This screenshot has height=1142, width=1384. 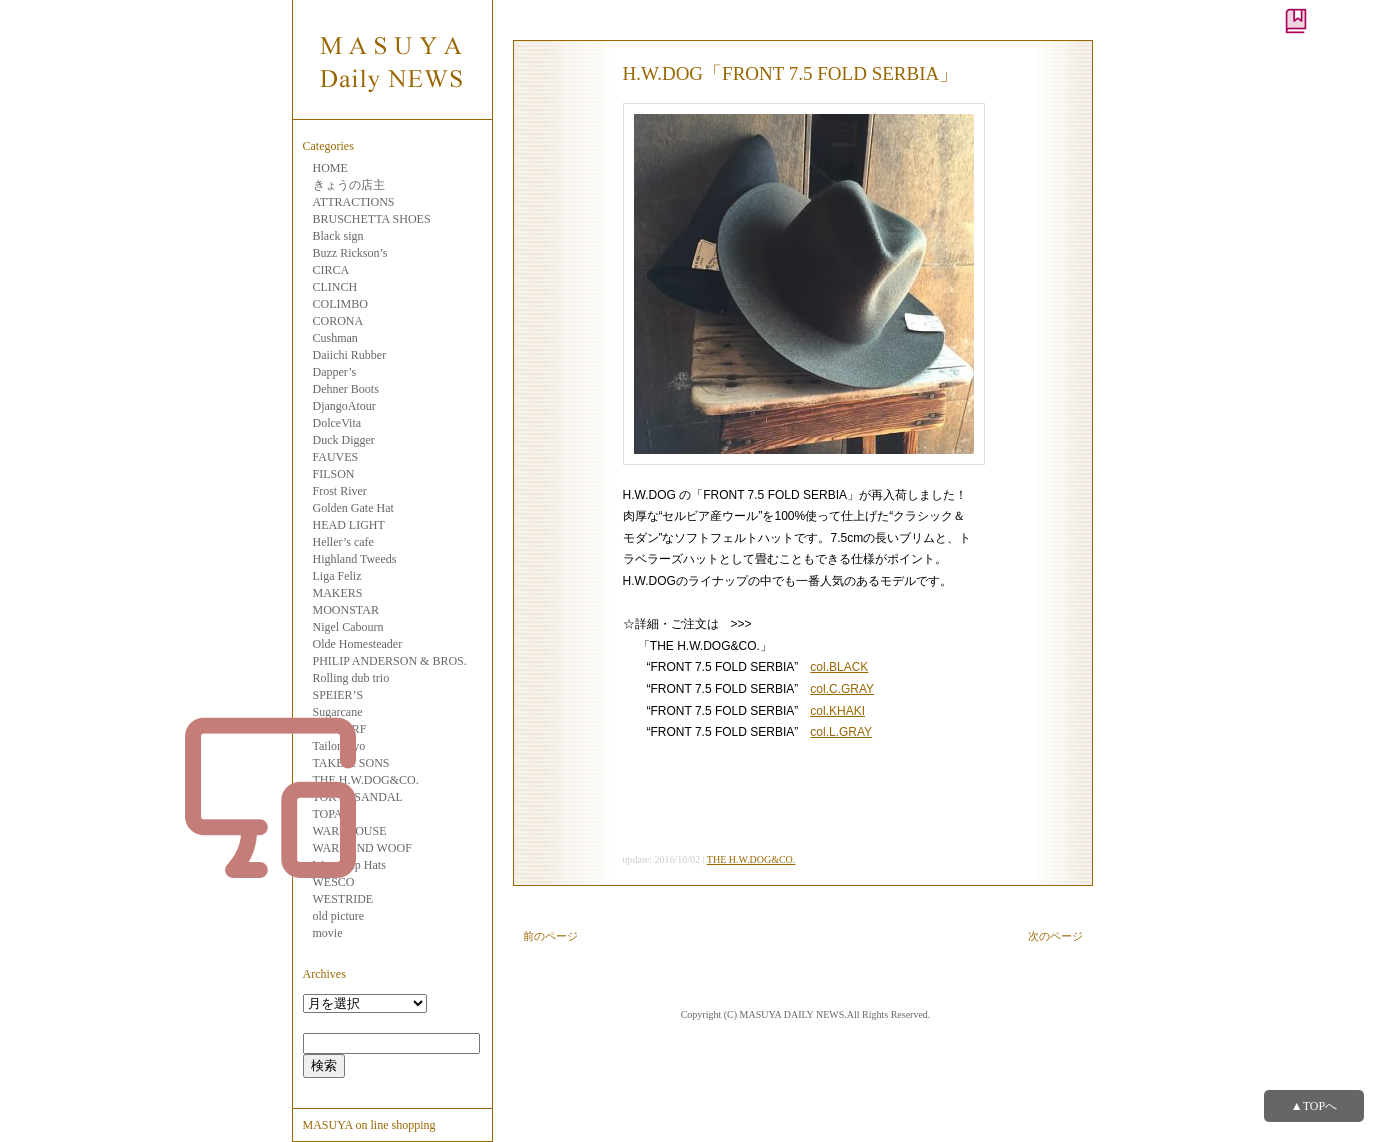 What do you see at coordinates (1296, 21) in the screenshot?
I see `access your bookmarked reading material` at bounding box center [1296, 21].